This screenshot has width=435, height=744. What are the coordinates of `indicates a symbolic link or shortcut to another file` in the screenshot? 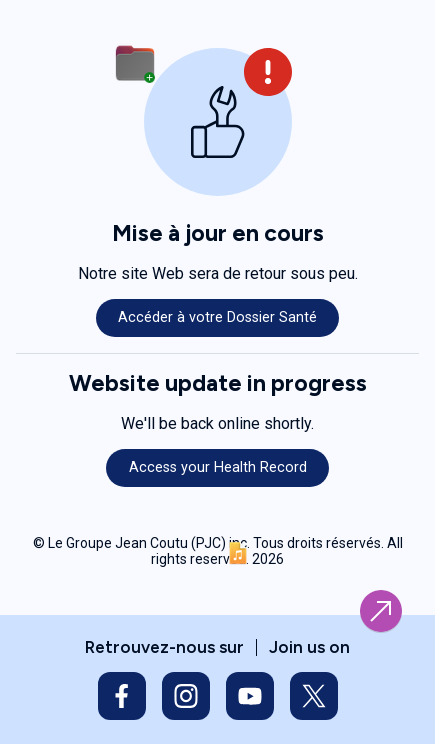 It's located at (381, 611).